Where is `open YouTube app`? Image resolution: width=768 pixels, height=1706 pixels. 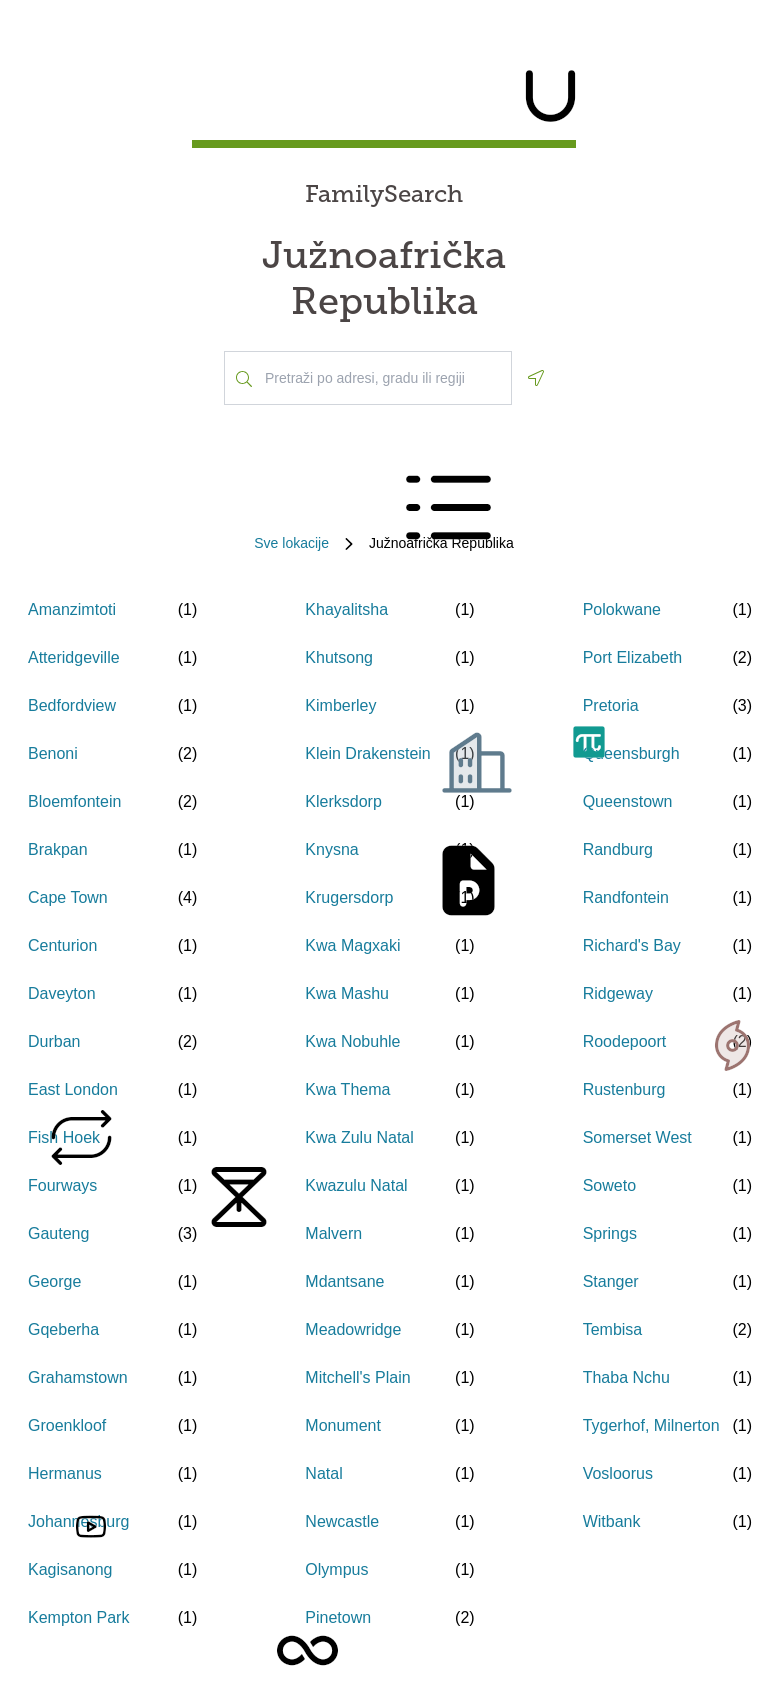 open YouTube app is located at coordinates (91, 1527).